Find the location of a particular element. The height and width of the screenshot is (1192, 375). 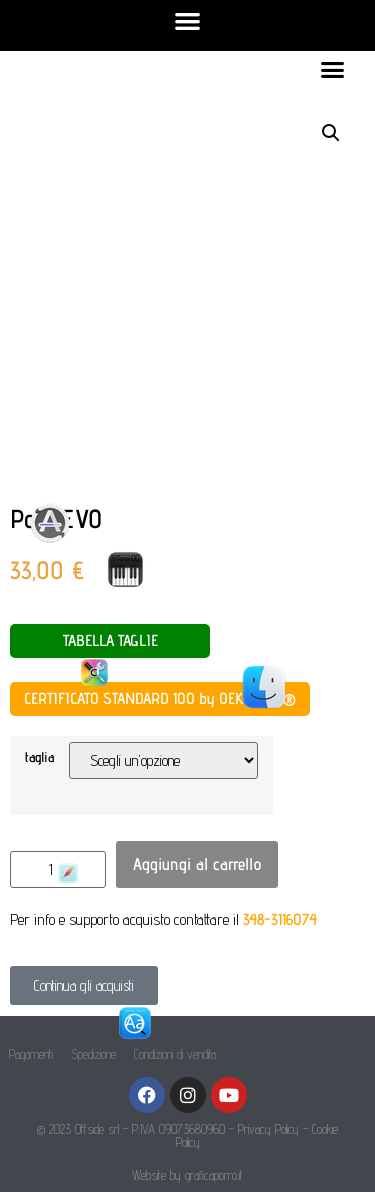

open audio MIDI setup to configure sound devices is located at coordinates (125, 569).